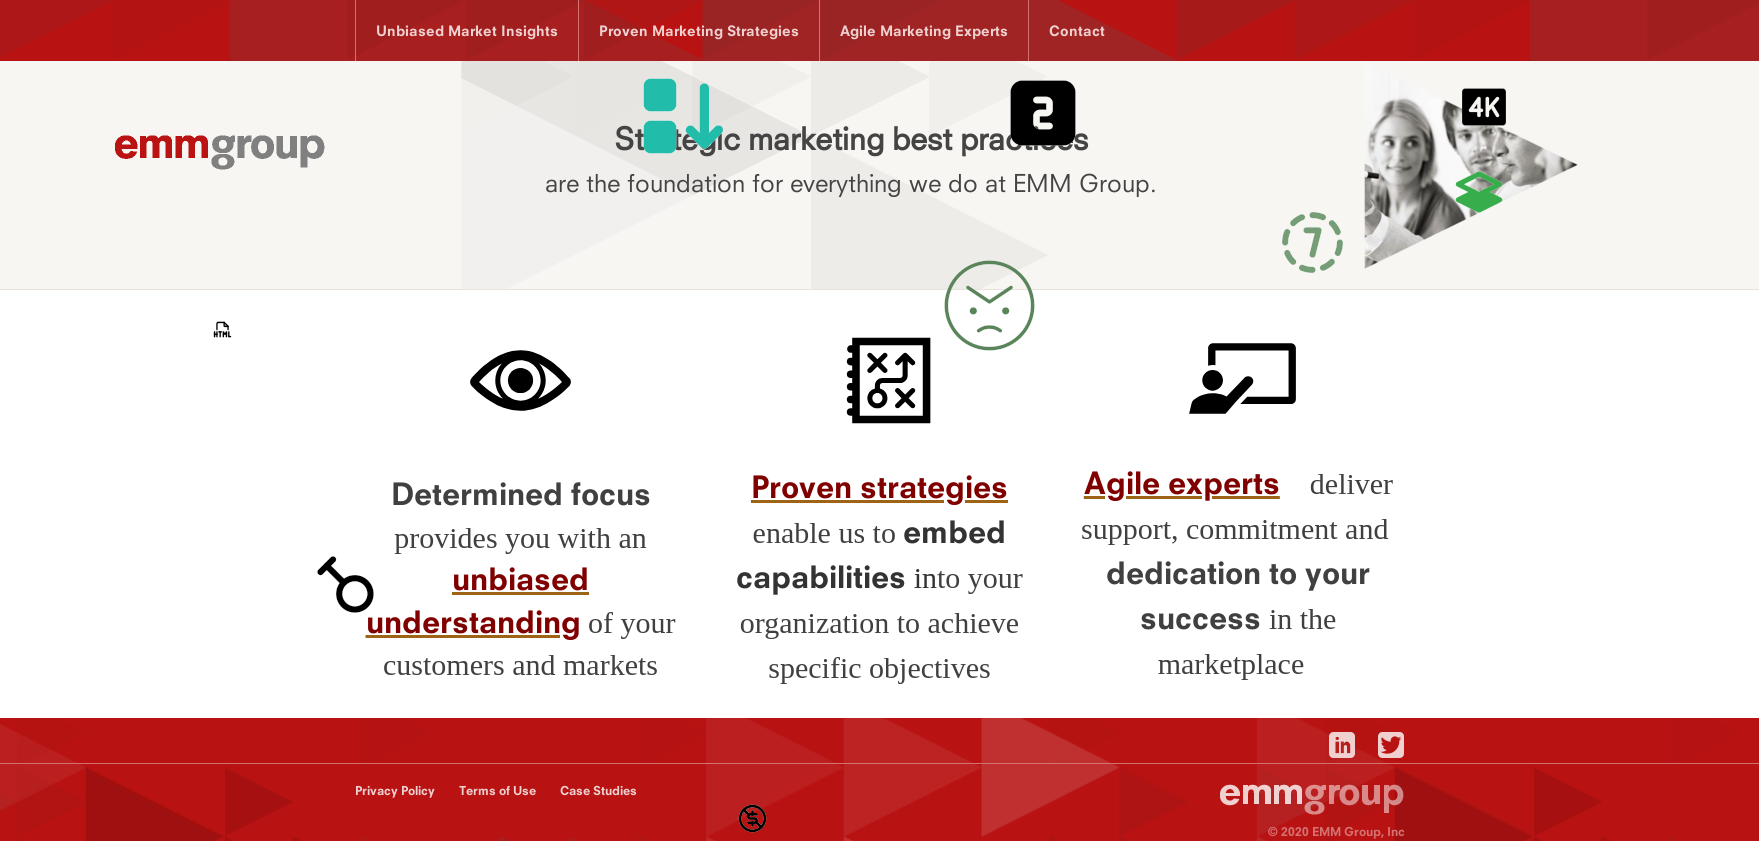  What do you see at coordinates (752, 818) in the screenshot?
I see `indicates non-commercial use license` at bounding box center [752, 818].